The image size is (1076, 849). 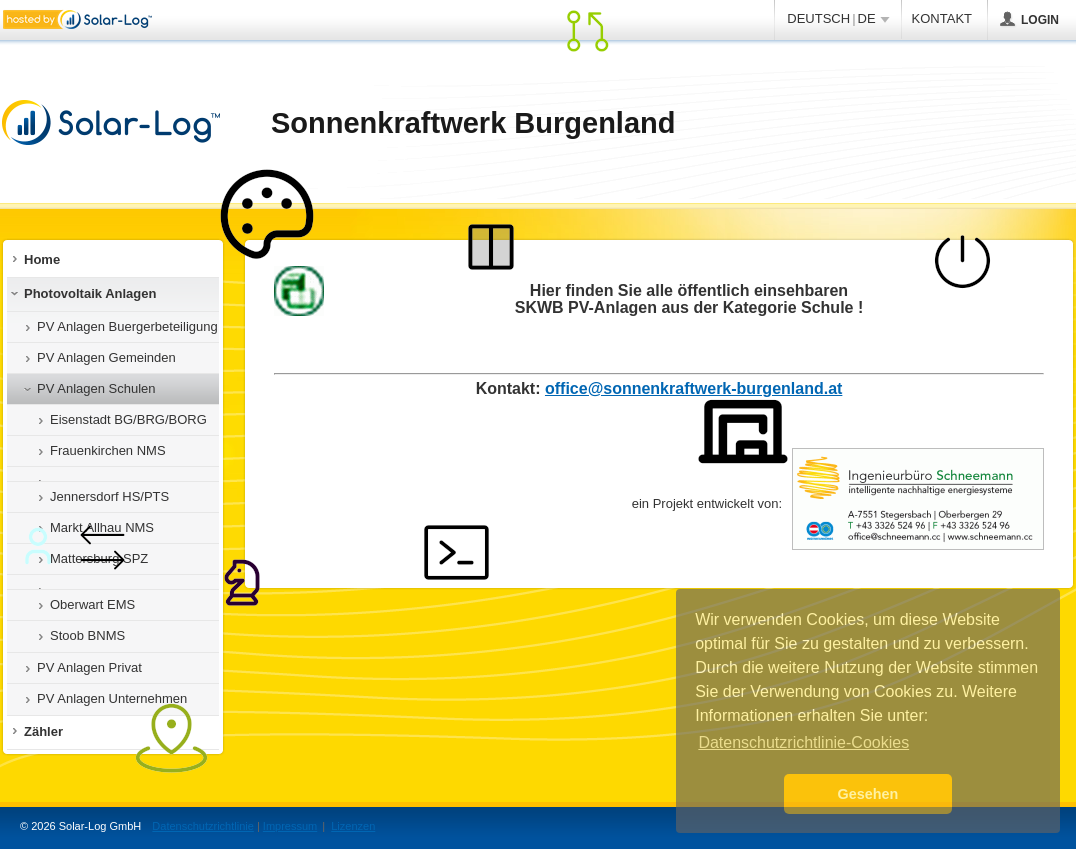 I want to click on swap or exchange items, so click(x=102, y=547).